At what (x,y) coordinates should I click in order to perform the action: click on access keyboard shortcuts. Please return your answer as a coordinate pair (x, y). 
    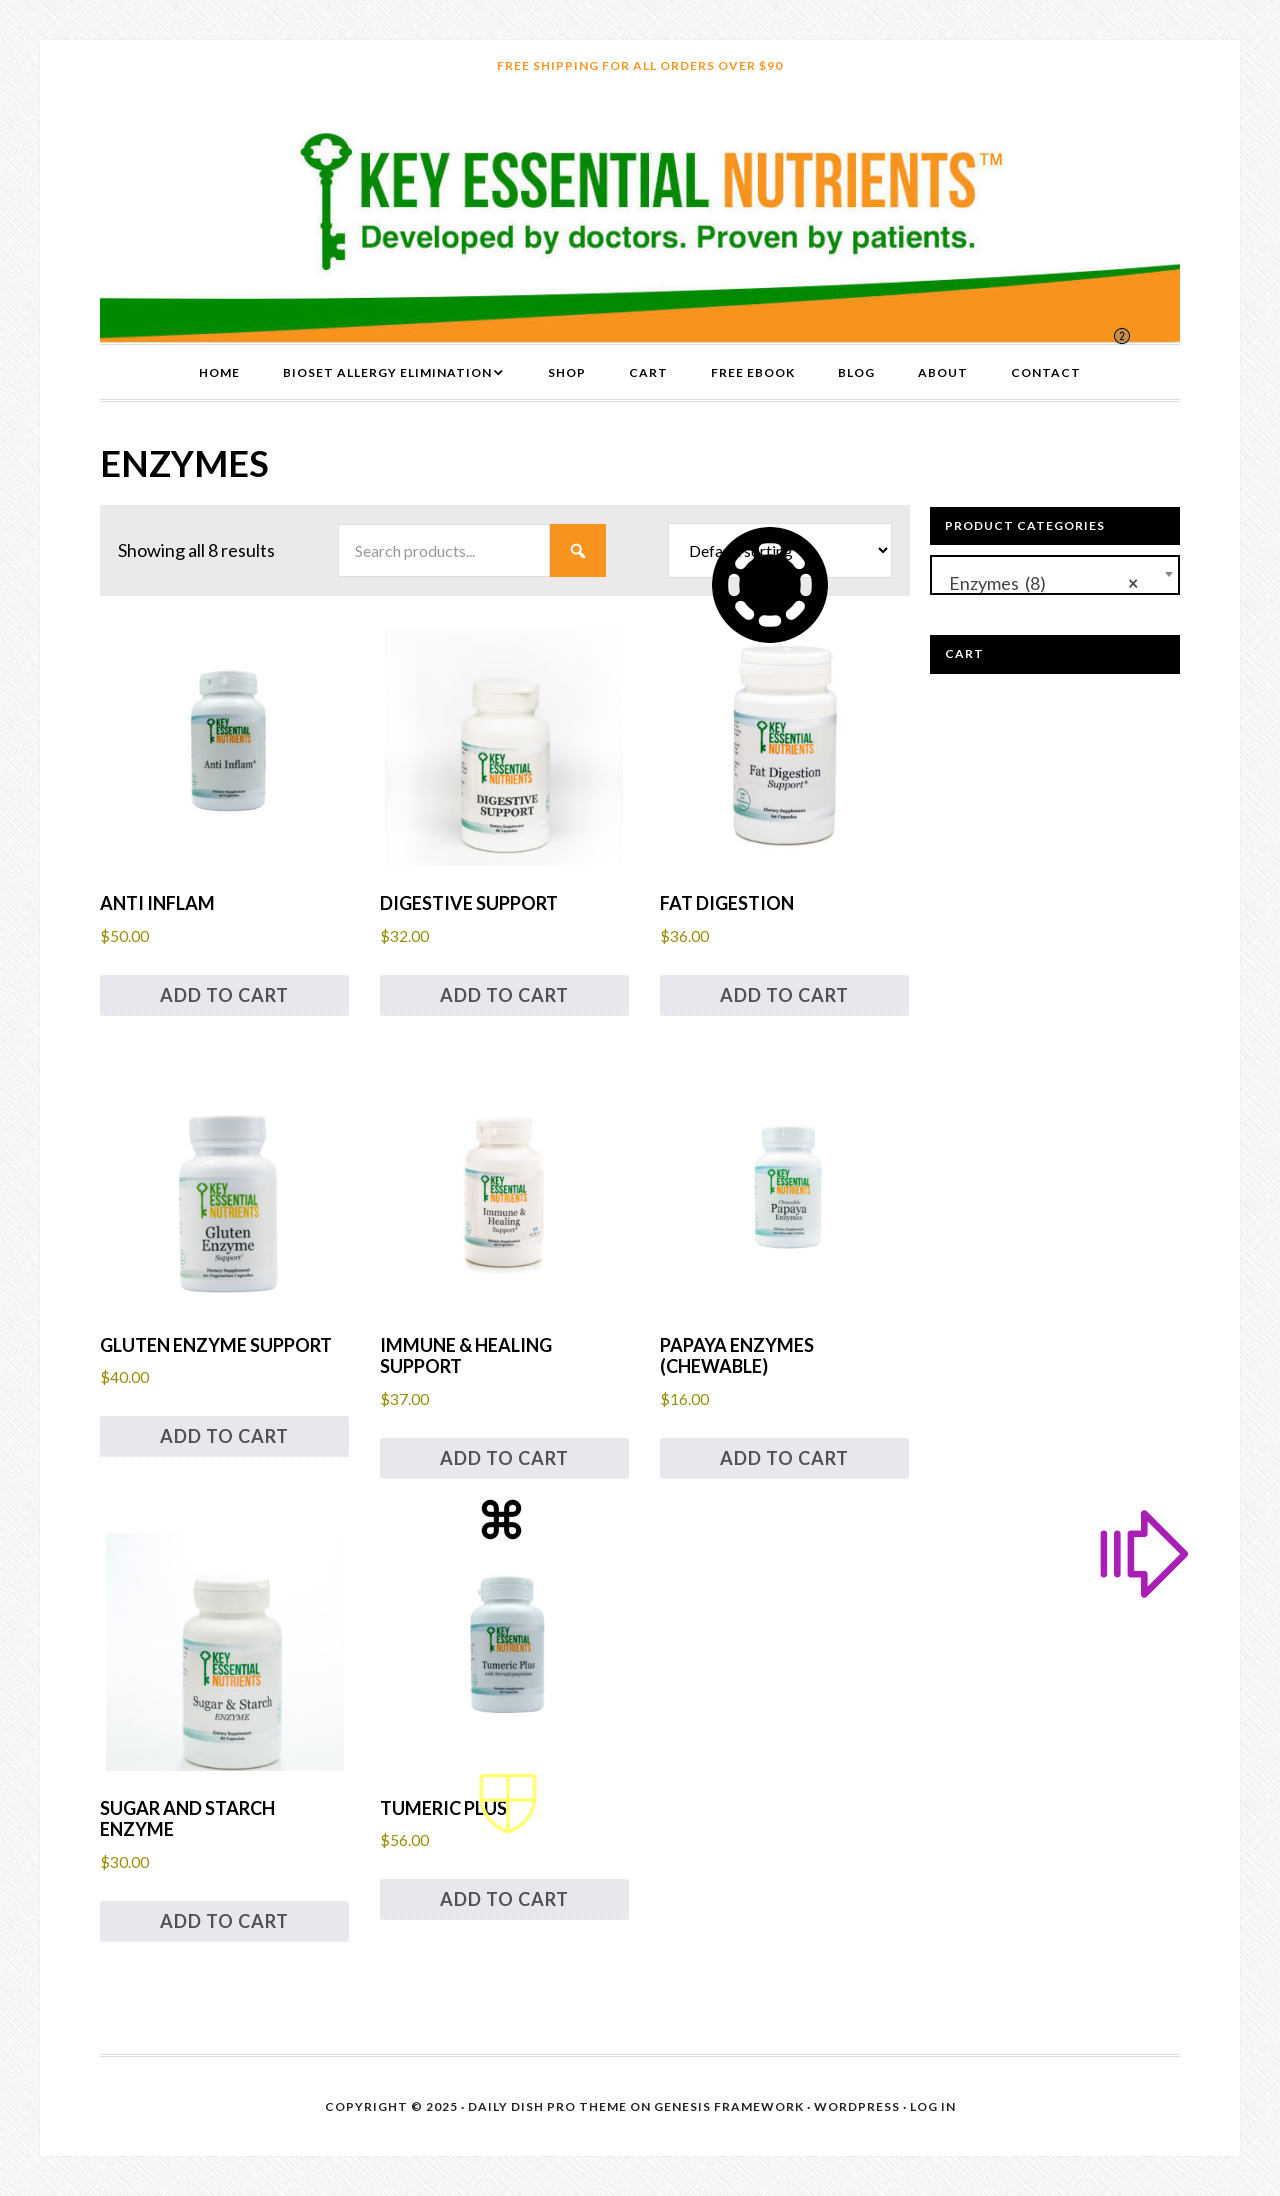
    Looking at the image, I should click on (501, 1519).